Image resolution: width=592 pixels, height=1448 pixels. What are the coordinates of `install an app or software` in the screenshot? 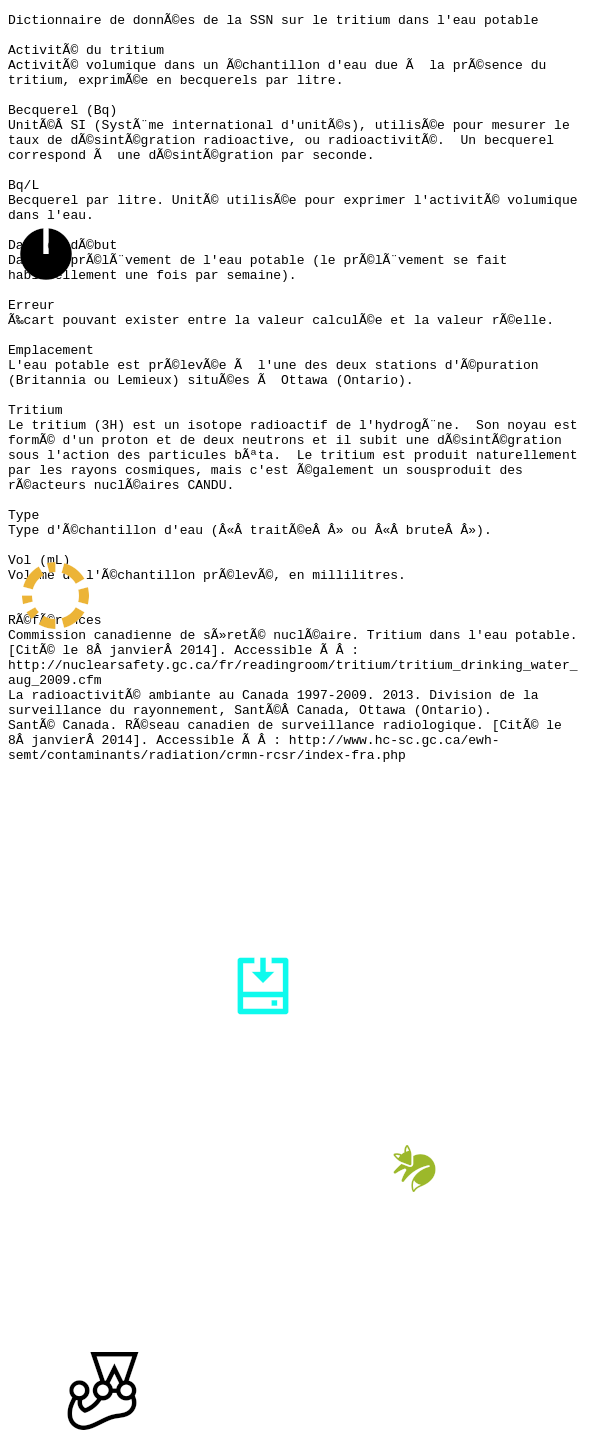 It's located at (263, 986).